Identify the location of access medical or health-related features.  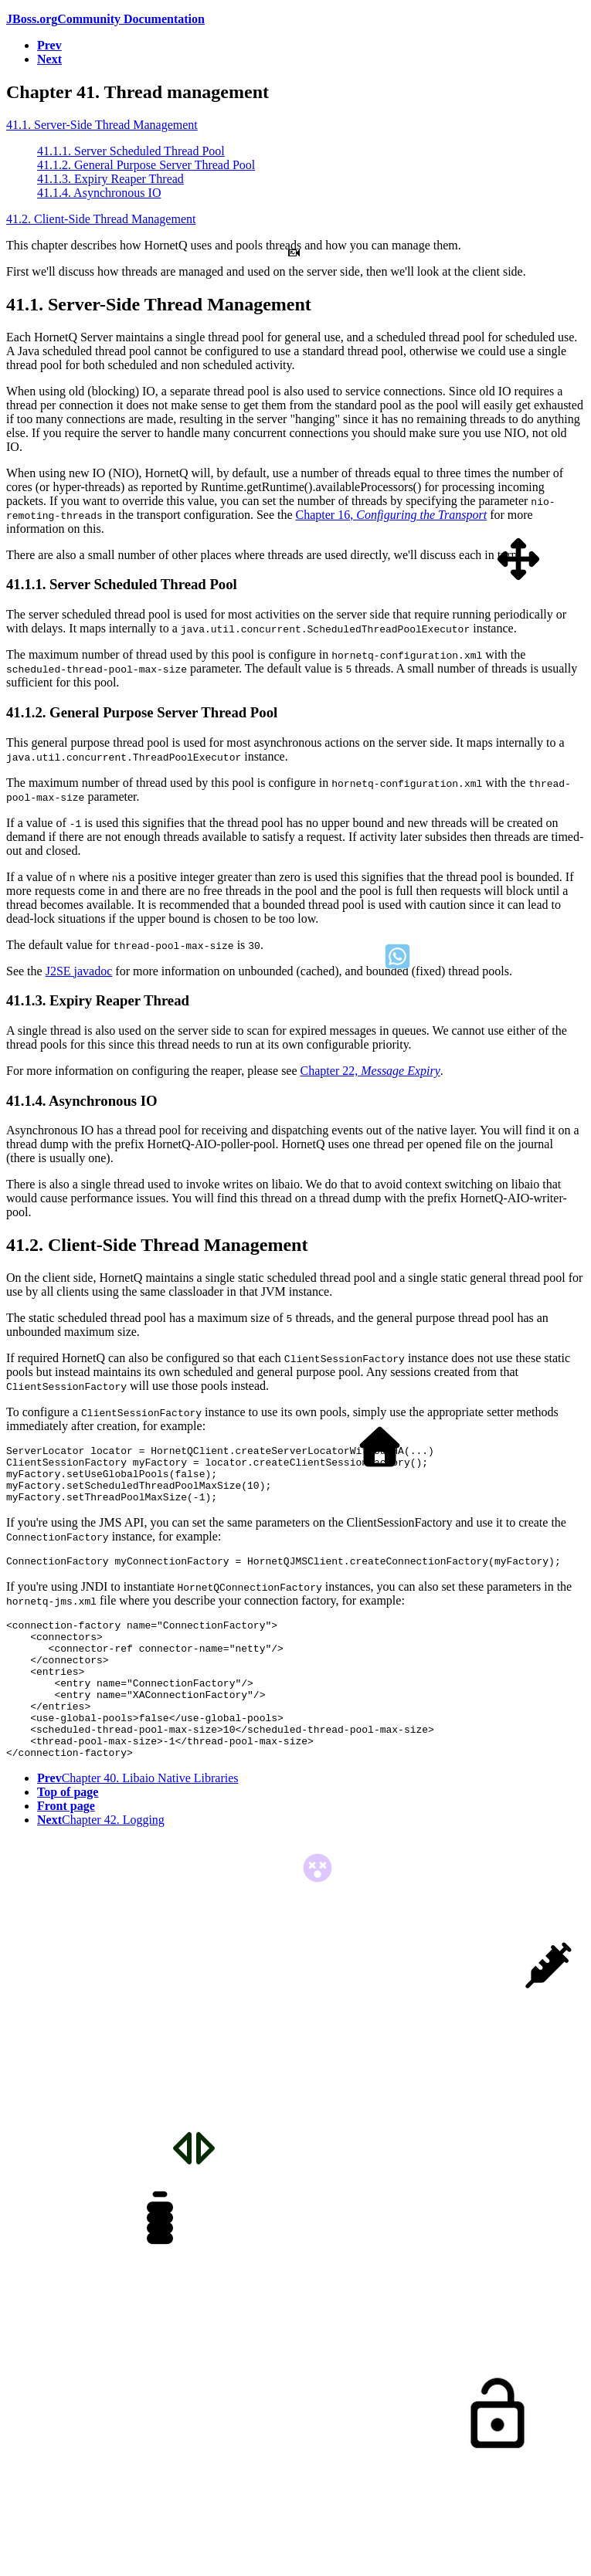
(547, 1966).